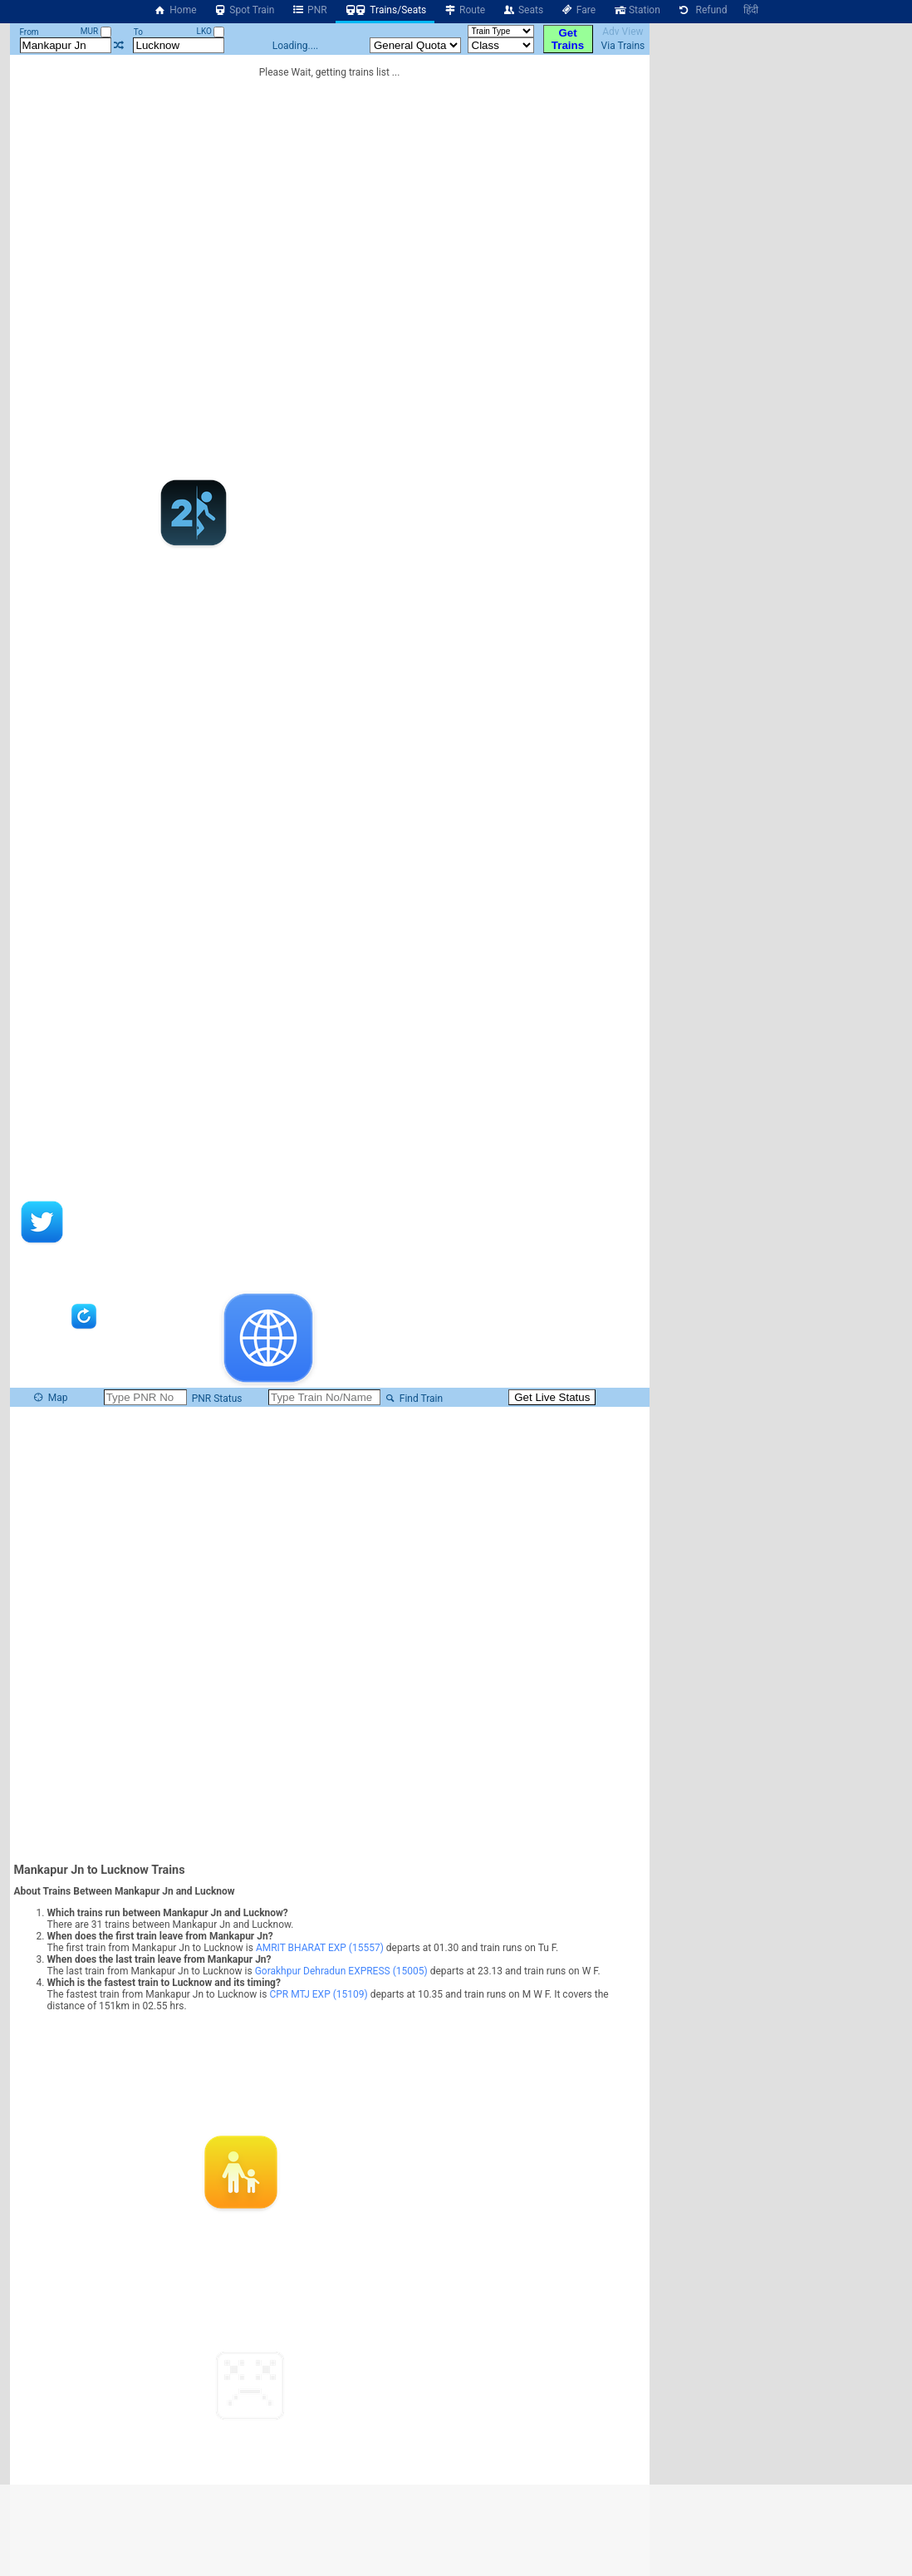 The width and height of the screenshot is (912, 2576). What do you see at coordinates (194, 513) in the screenshot?
I see `launch portal 2 game` at bounding box center [194, 513].